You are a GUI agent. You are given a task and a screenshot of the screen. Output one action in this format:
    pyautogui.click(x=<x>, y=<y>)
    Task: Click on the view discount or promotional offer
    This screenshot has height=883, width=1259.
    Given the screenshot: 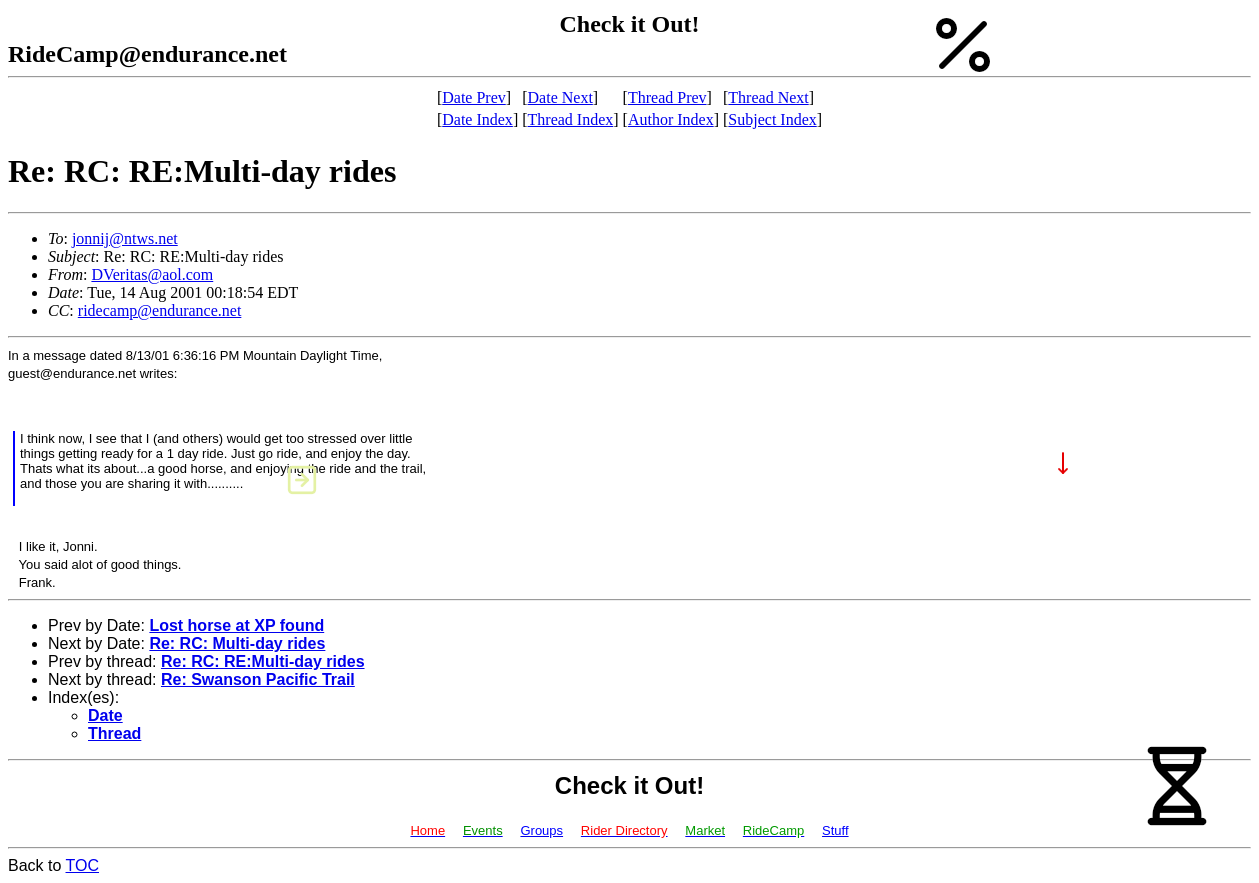 What is the action you would take?
    pyautogui.click(x=963, y=45)
    